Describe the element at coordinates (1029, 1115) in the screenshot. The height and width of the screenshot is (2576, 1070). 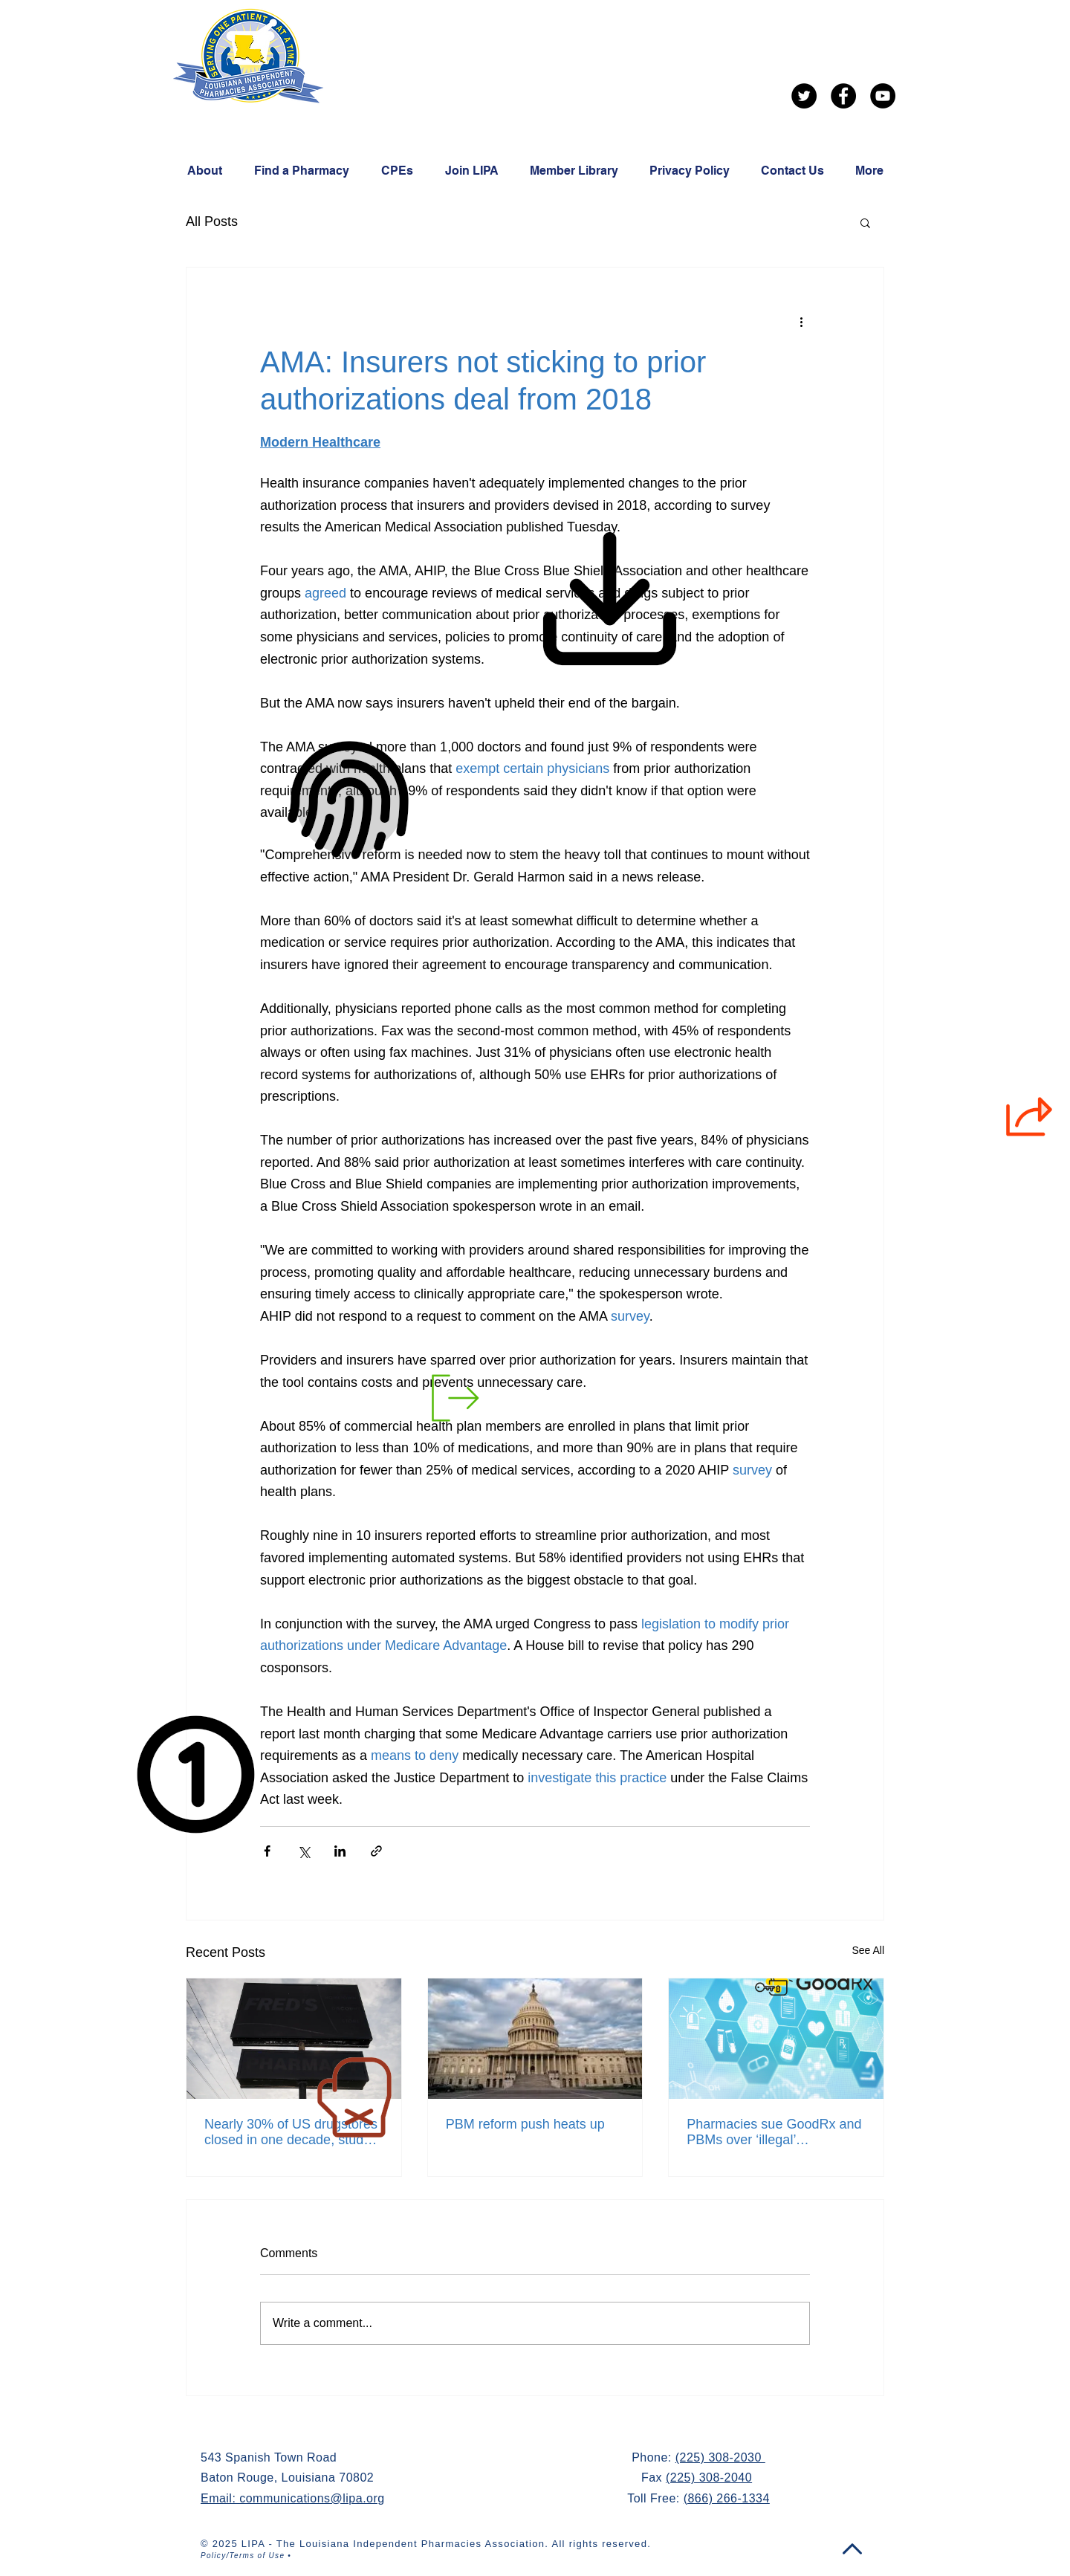
I see `share this content with others` at that location.